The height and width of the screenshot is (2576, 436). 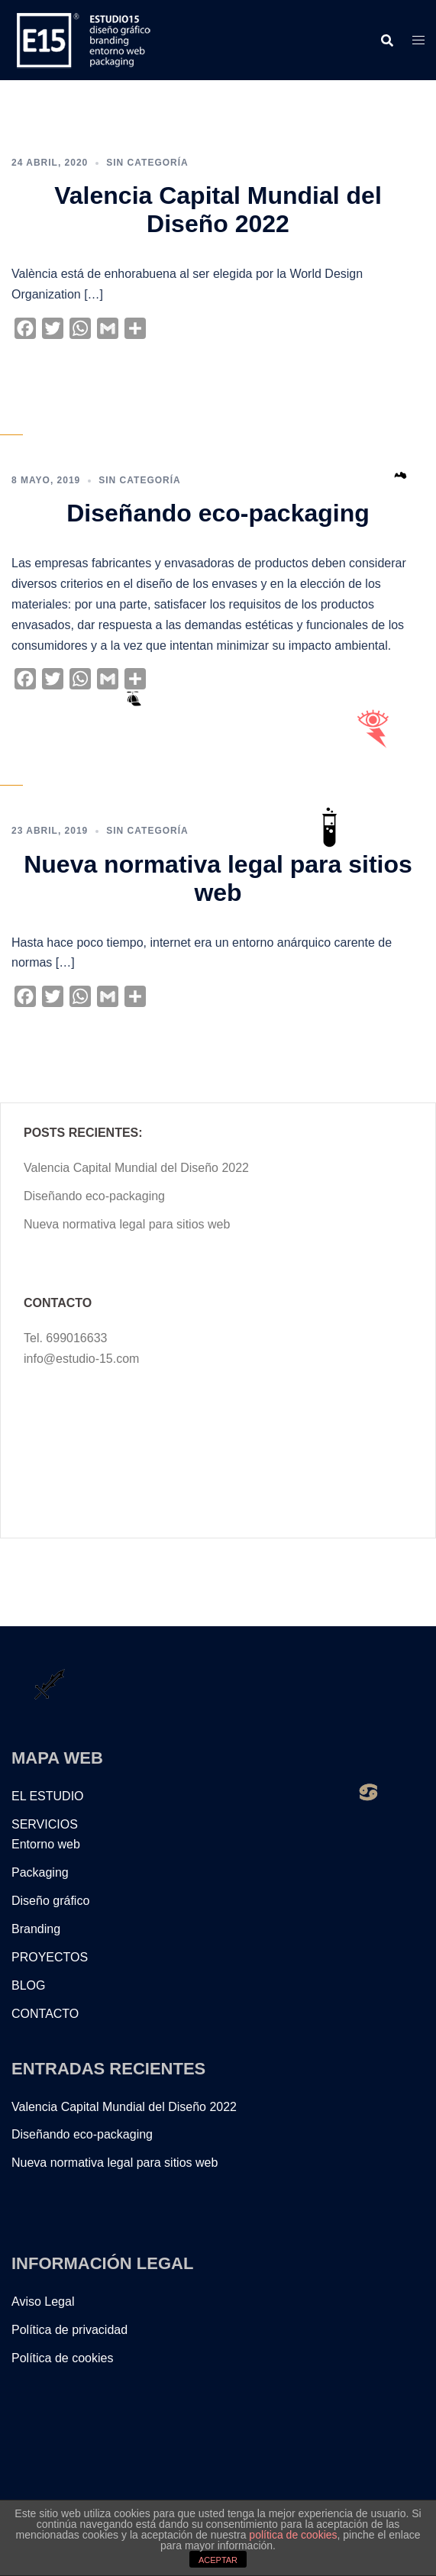 I want to click on view potion or chemical inventory, so click(x=329, y=827).